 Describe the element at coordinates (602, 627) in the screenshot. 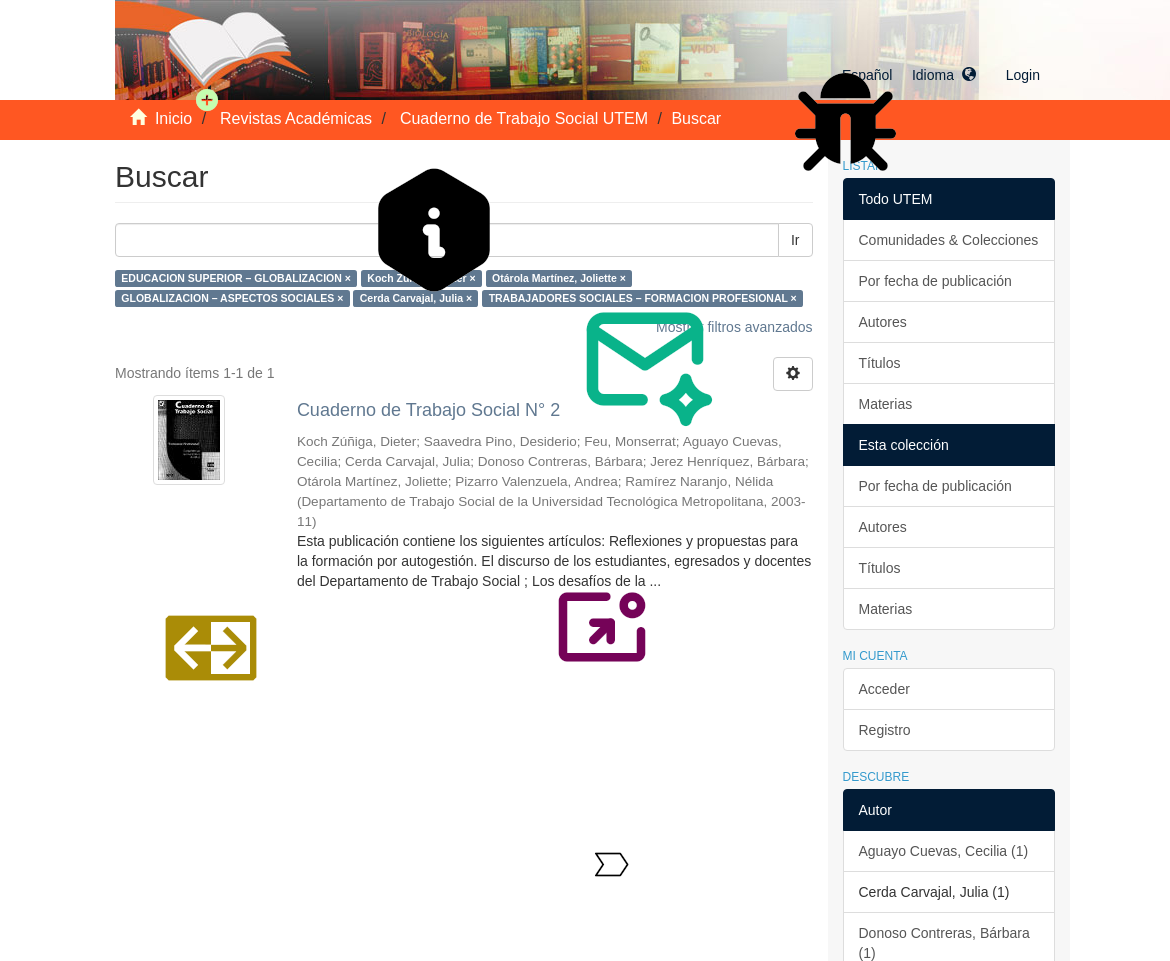

I see `pin this item to quick access` at that location.